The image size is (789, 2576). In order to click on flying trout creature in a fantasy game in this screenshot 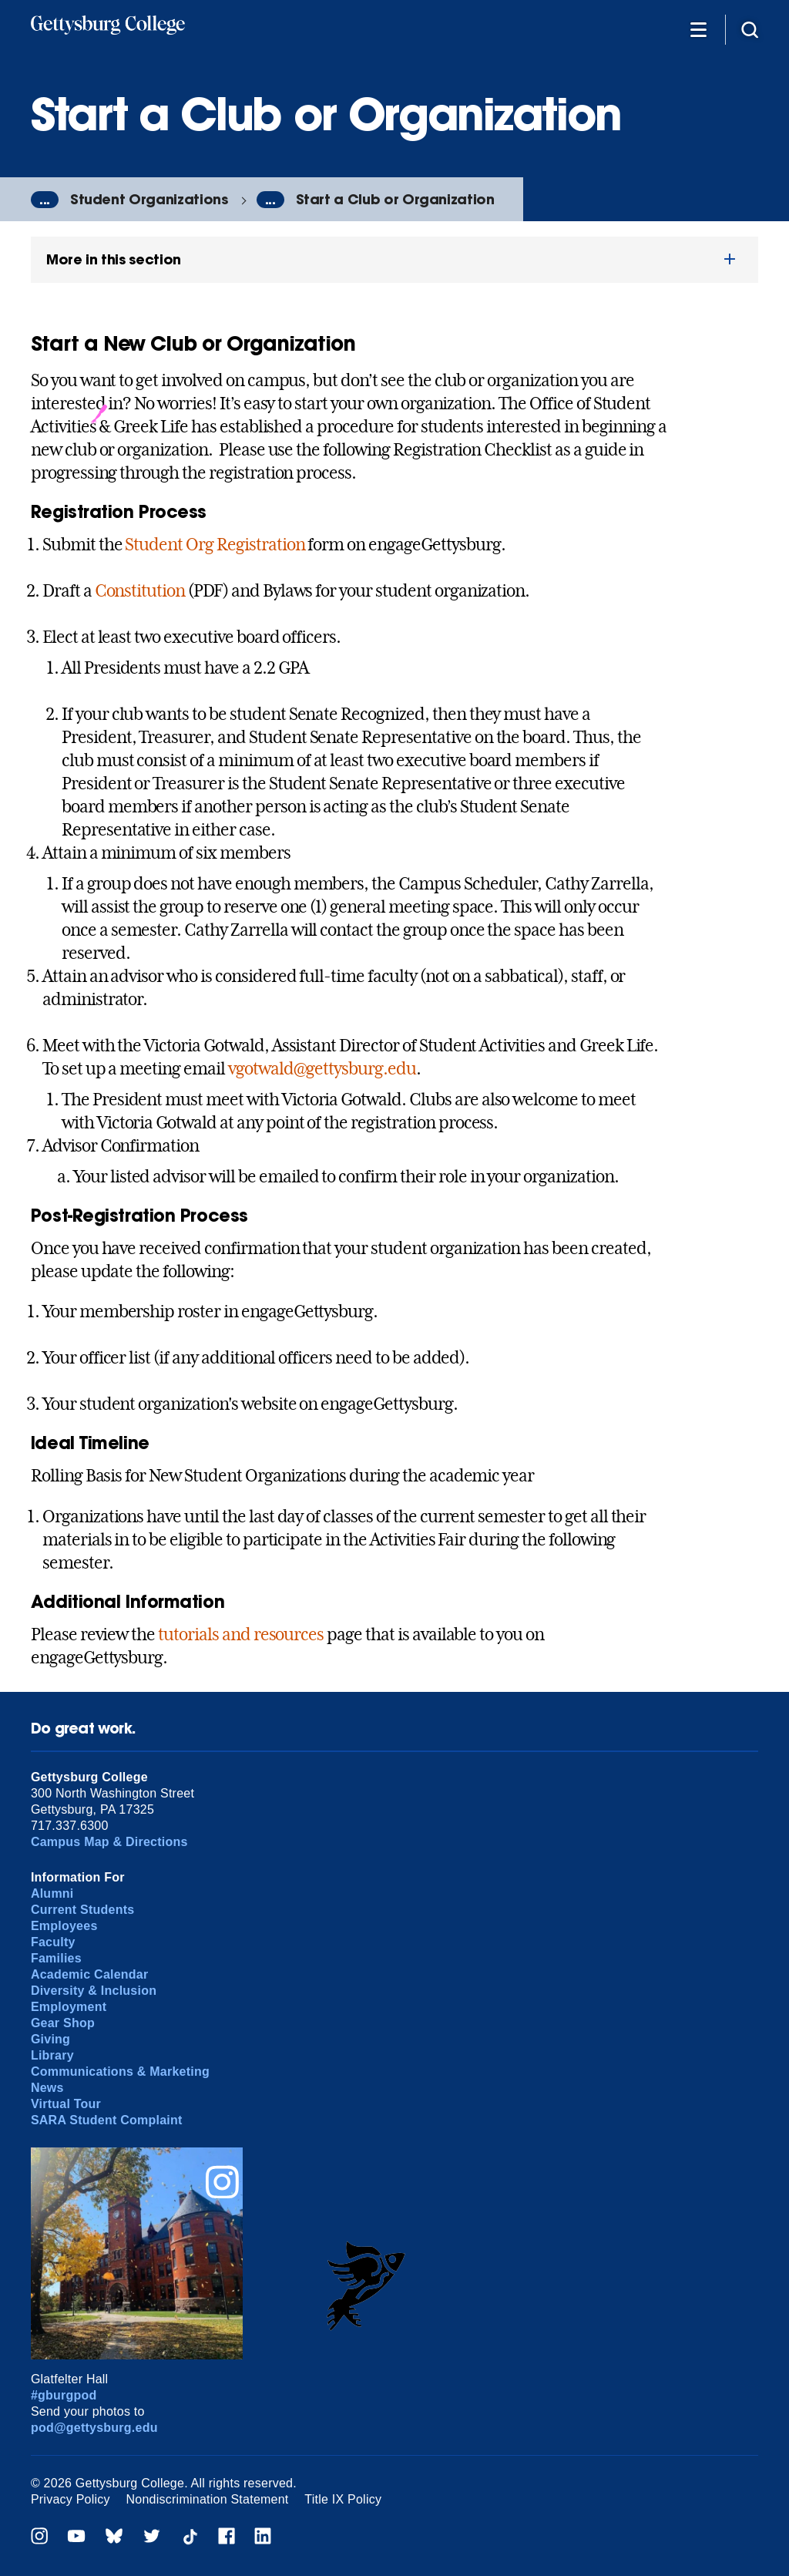, I will do `click(366, 2285)`.